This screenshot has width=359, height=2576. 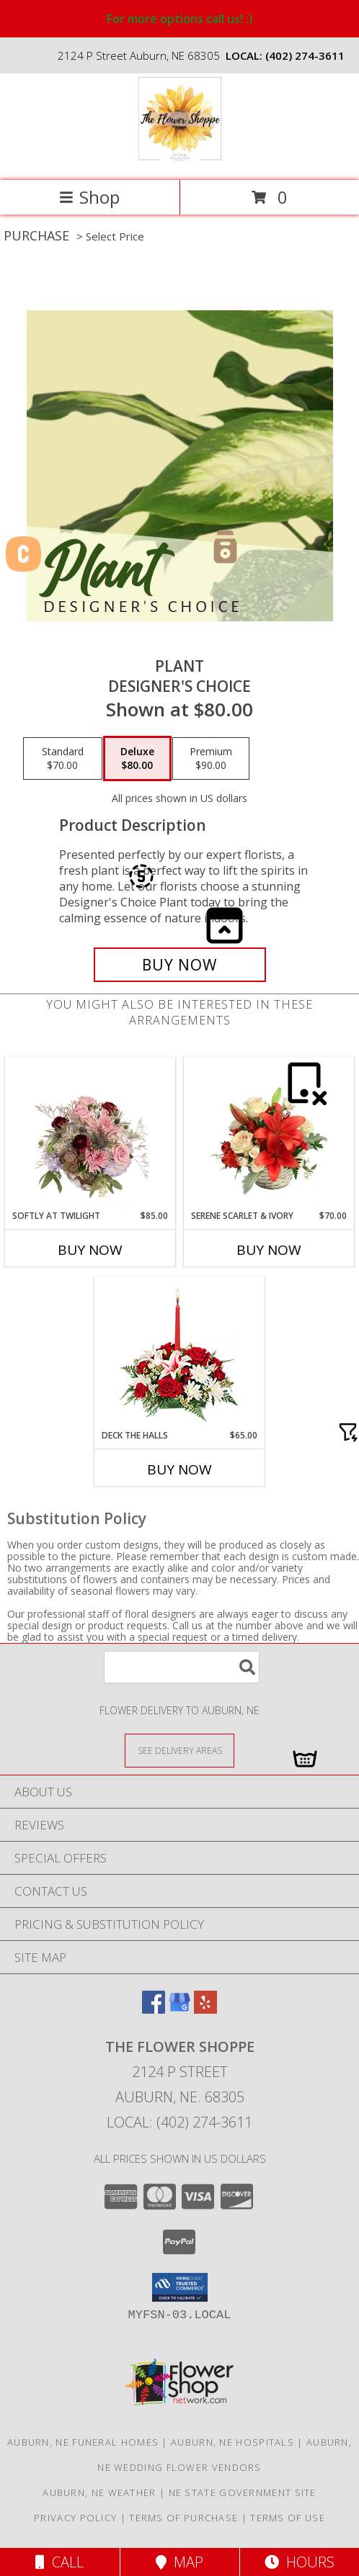 What do you see at coordinates (305, 1759) in the screenshot?
I see `wash at high temperature (6 dots) laundry care symbol` at bounding box center [305, 1759].